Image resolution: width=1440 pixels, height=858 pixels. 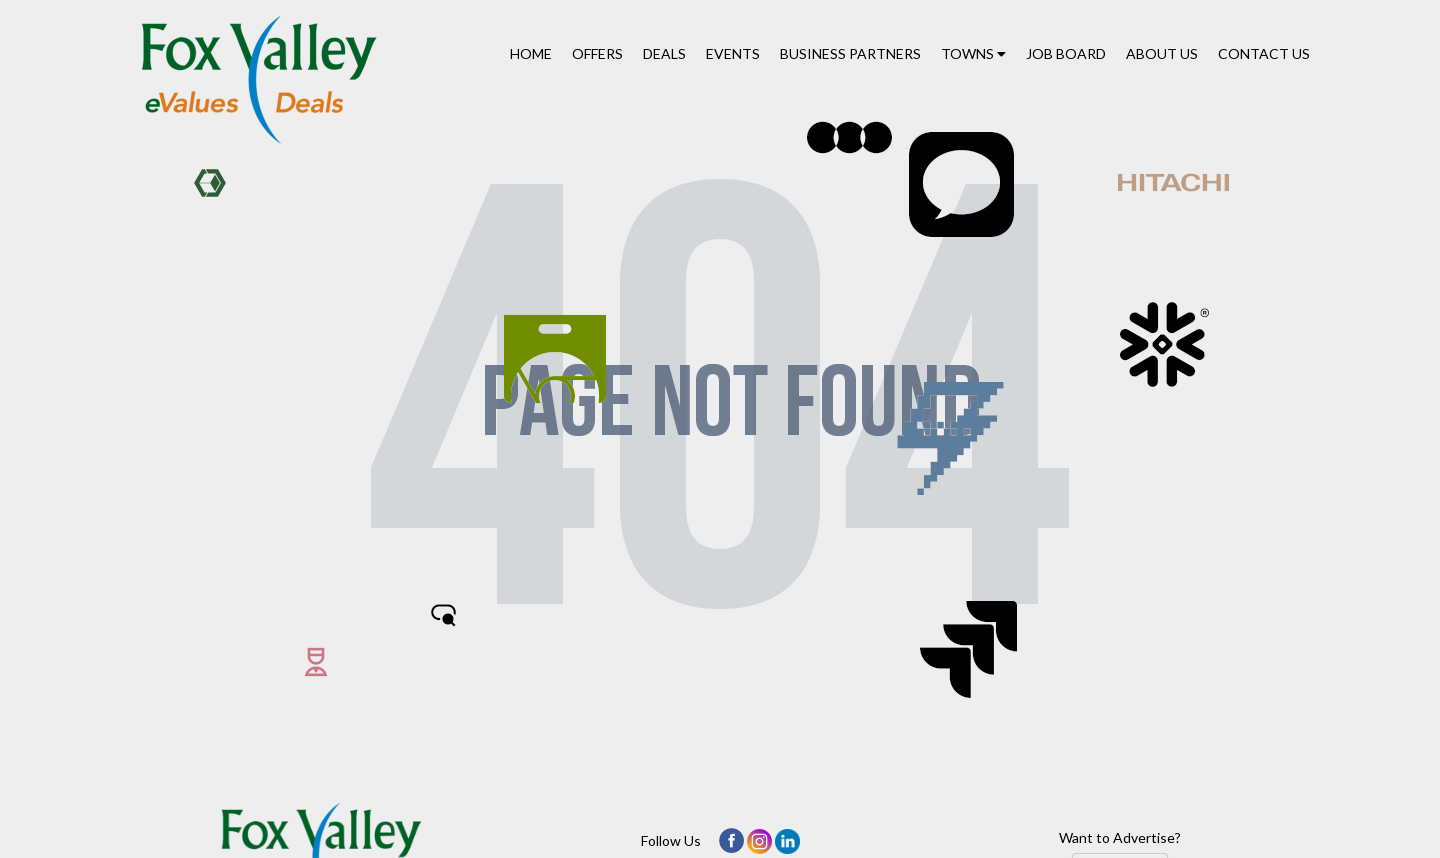 What do you see at coordinates (1164, 344) in the screenshot?
I see `snowflake data cloud platform logo` at bounding box center [1164, 344].